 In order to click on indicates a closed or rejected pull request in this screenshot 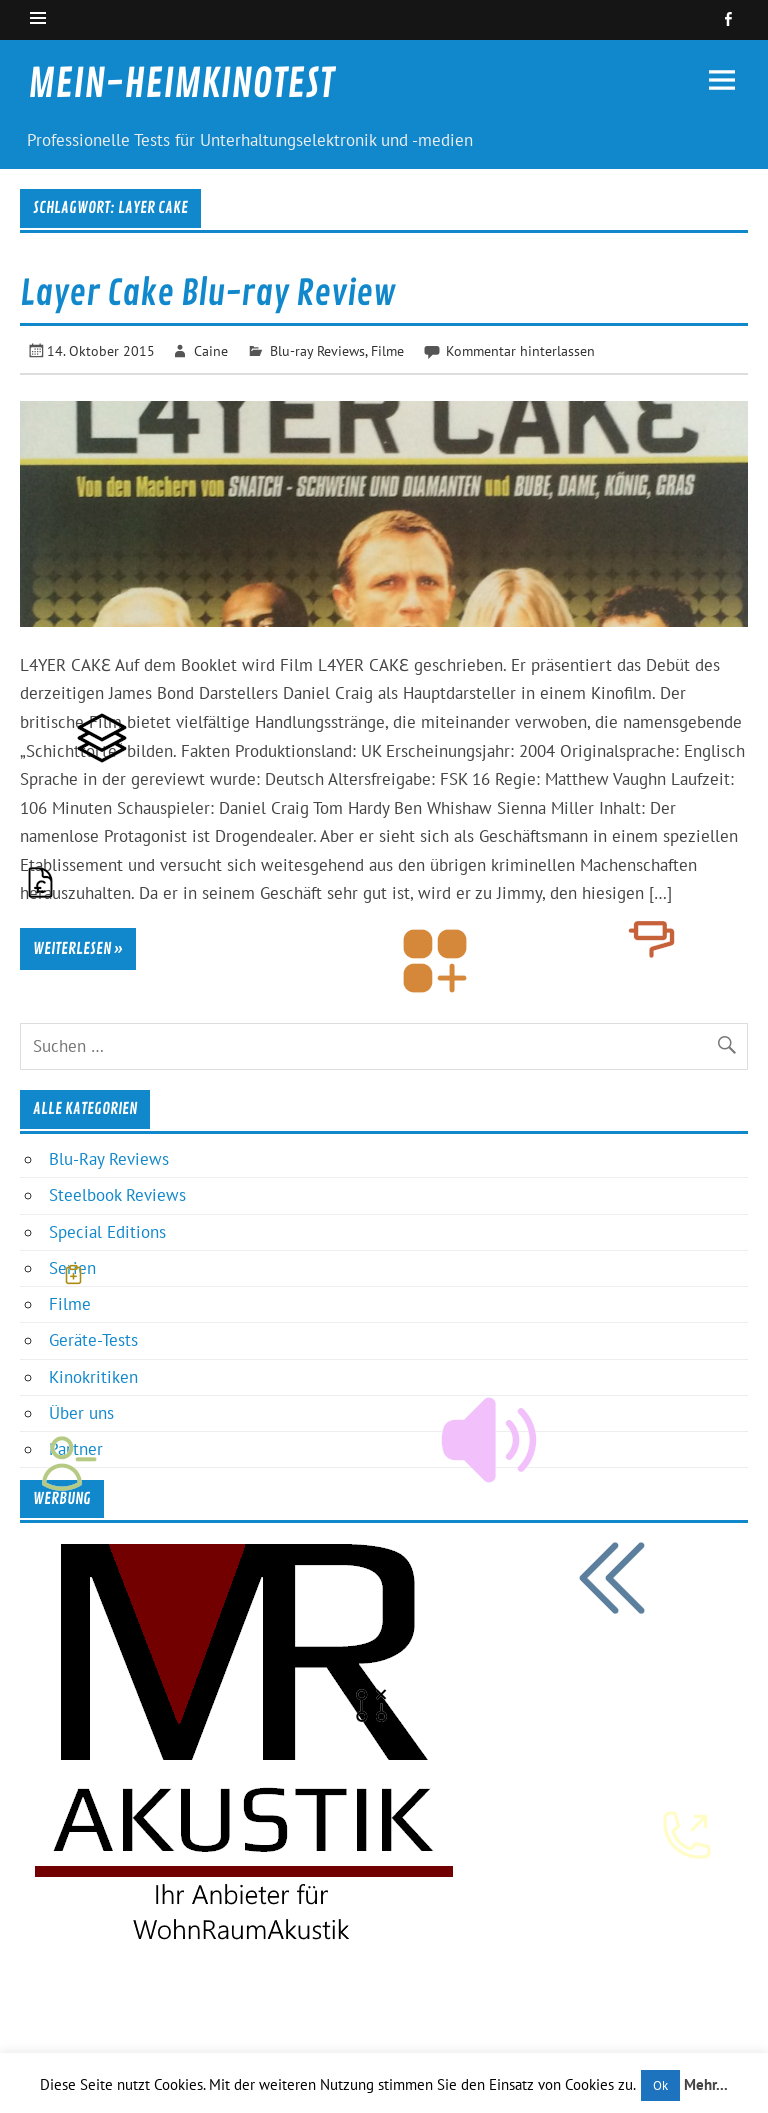, I will do `click(371, 1704)`.